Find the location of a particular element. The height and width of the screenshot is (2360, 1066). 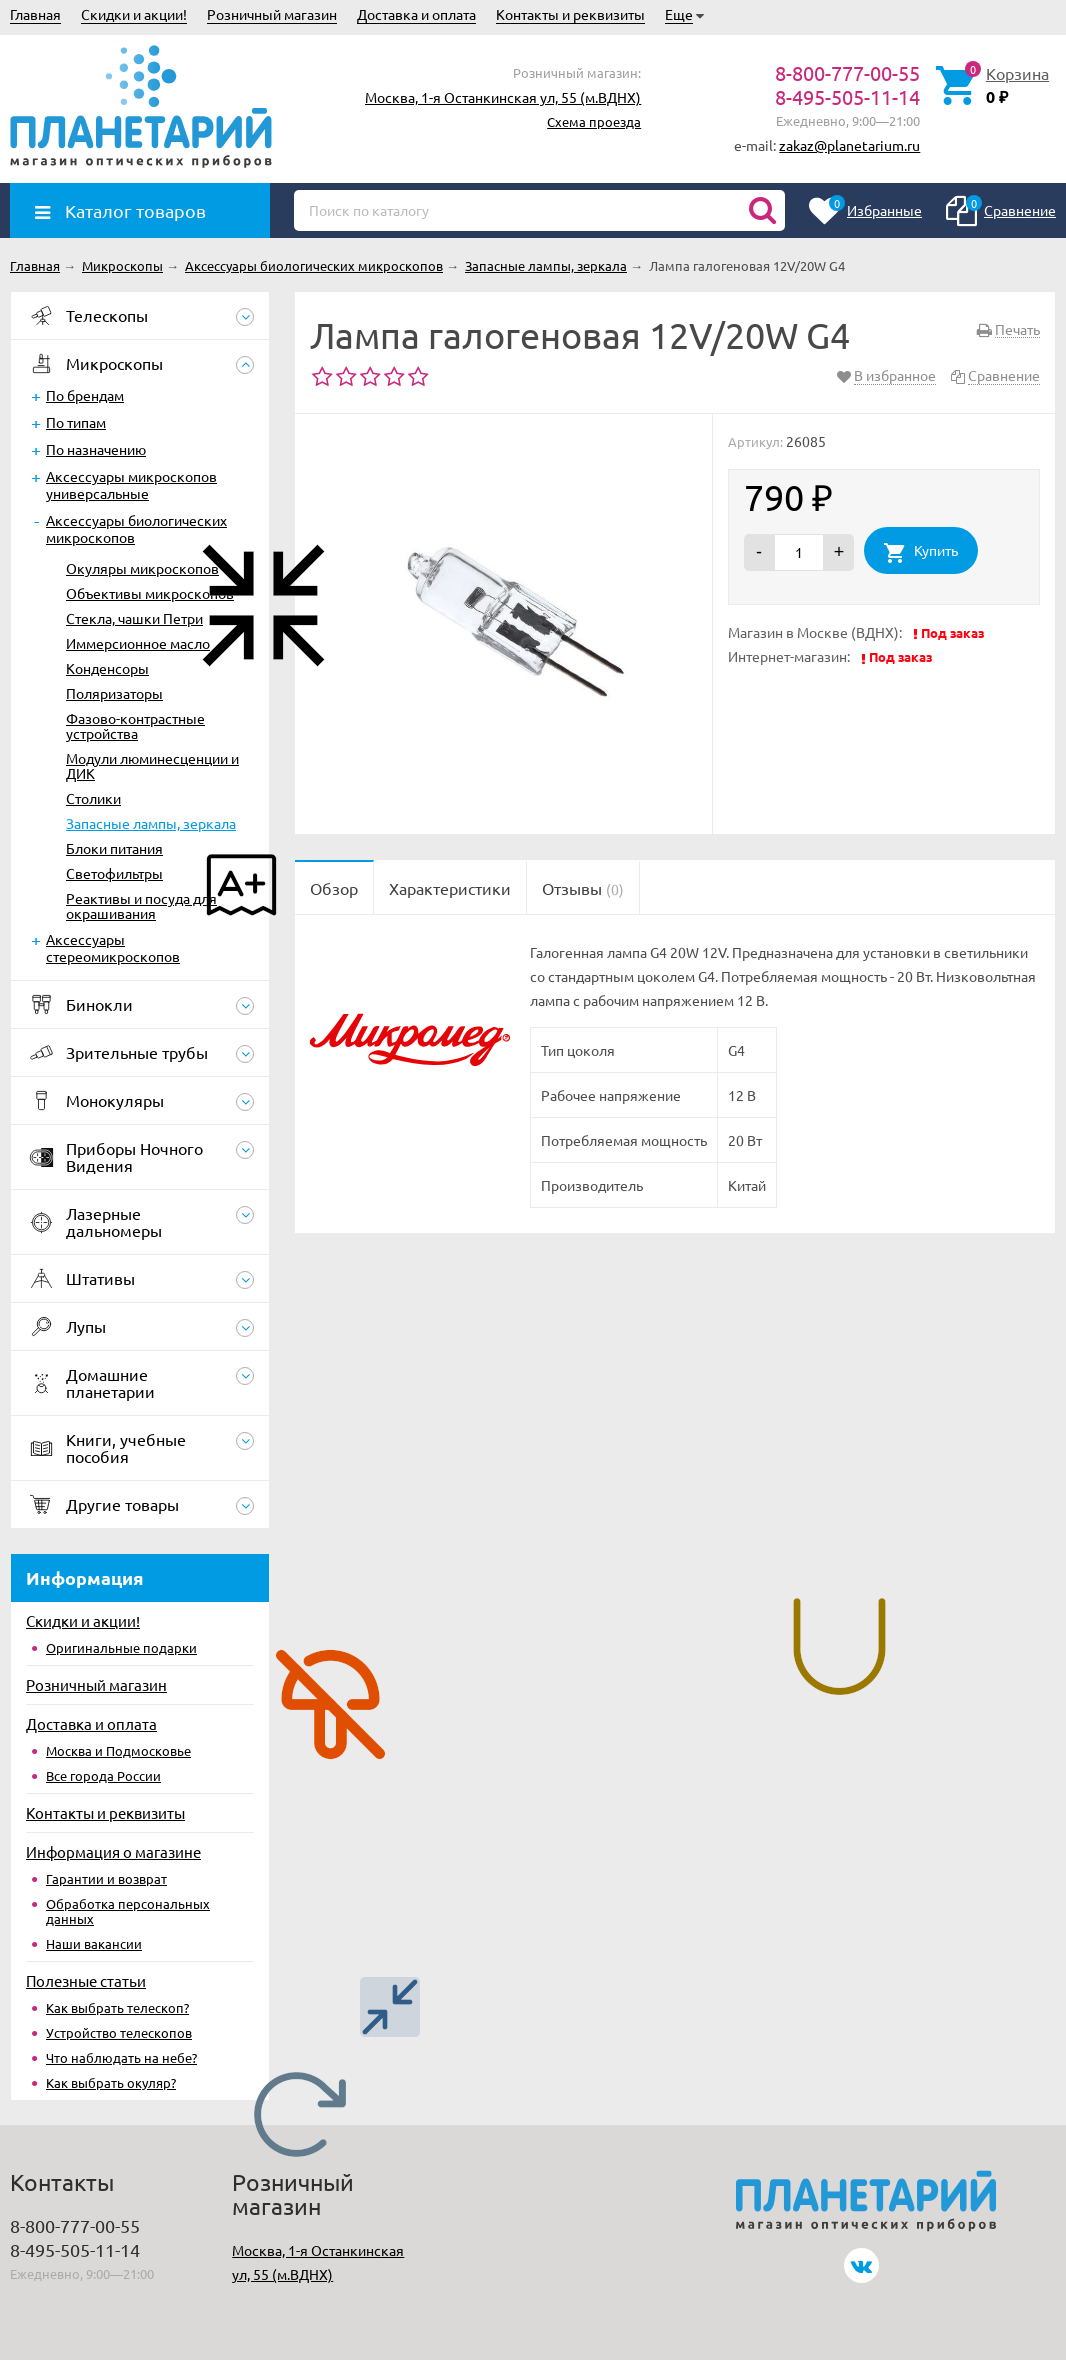

refresh or reload content is located at coordinates (296, 2114).